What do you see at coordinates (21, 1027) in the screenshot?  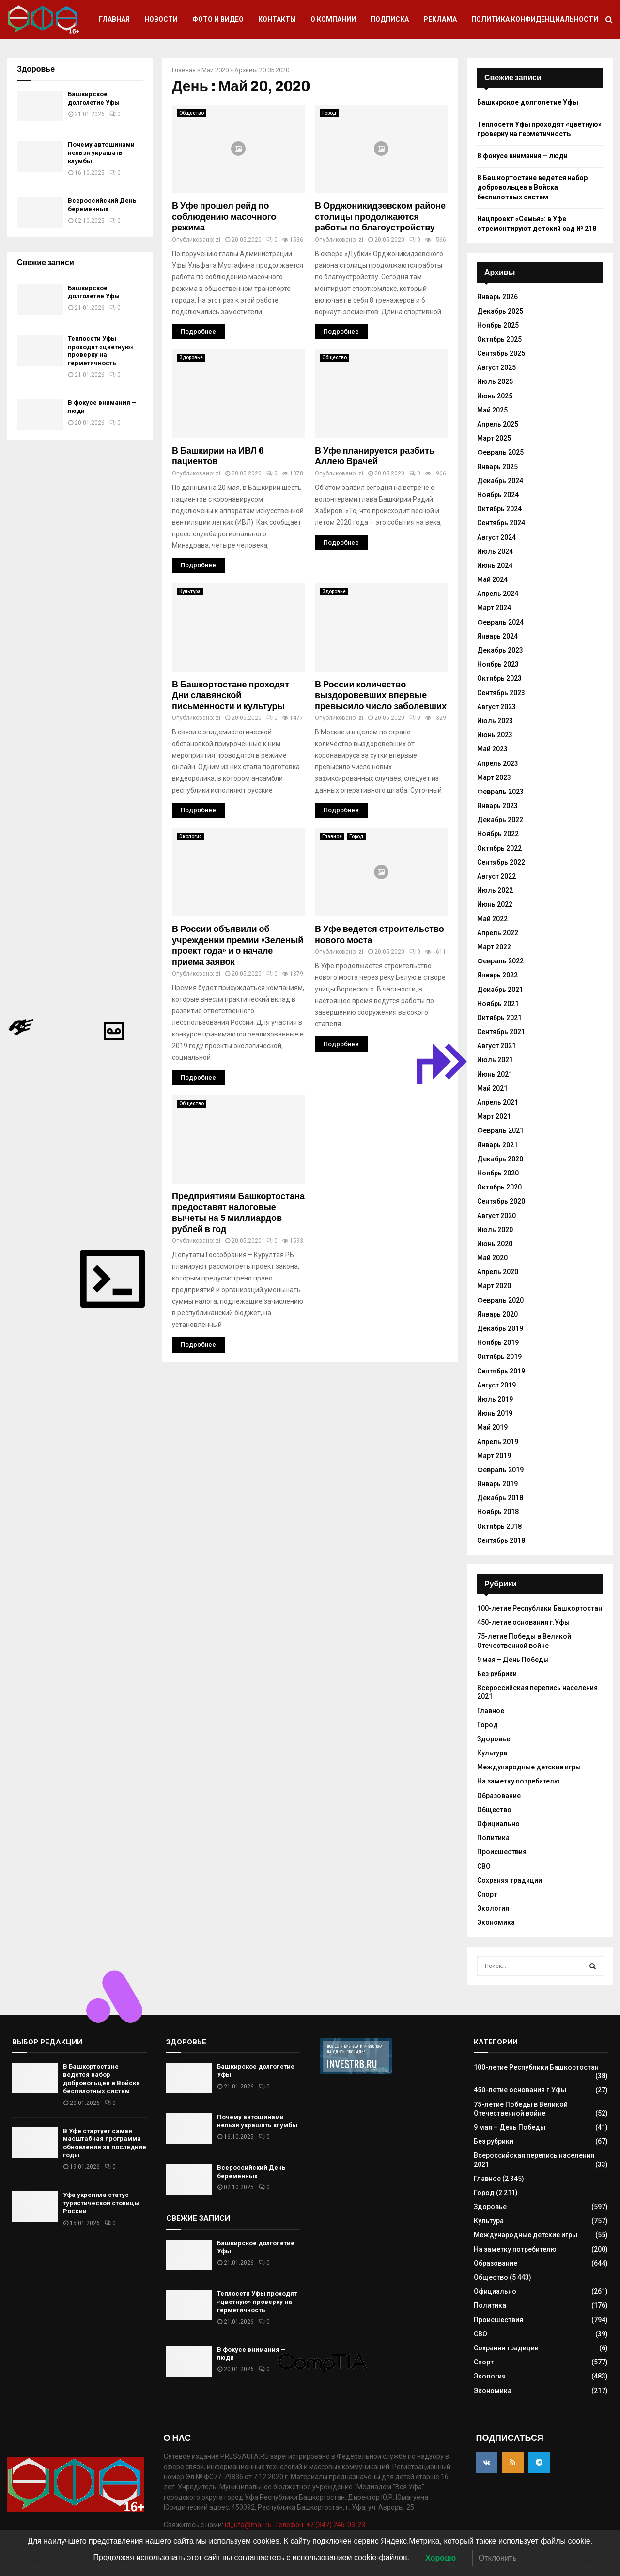 I see `fastify web framework logo` at bounding box center [21, 1027].